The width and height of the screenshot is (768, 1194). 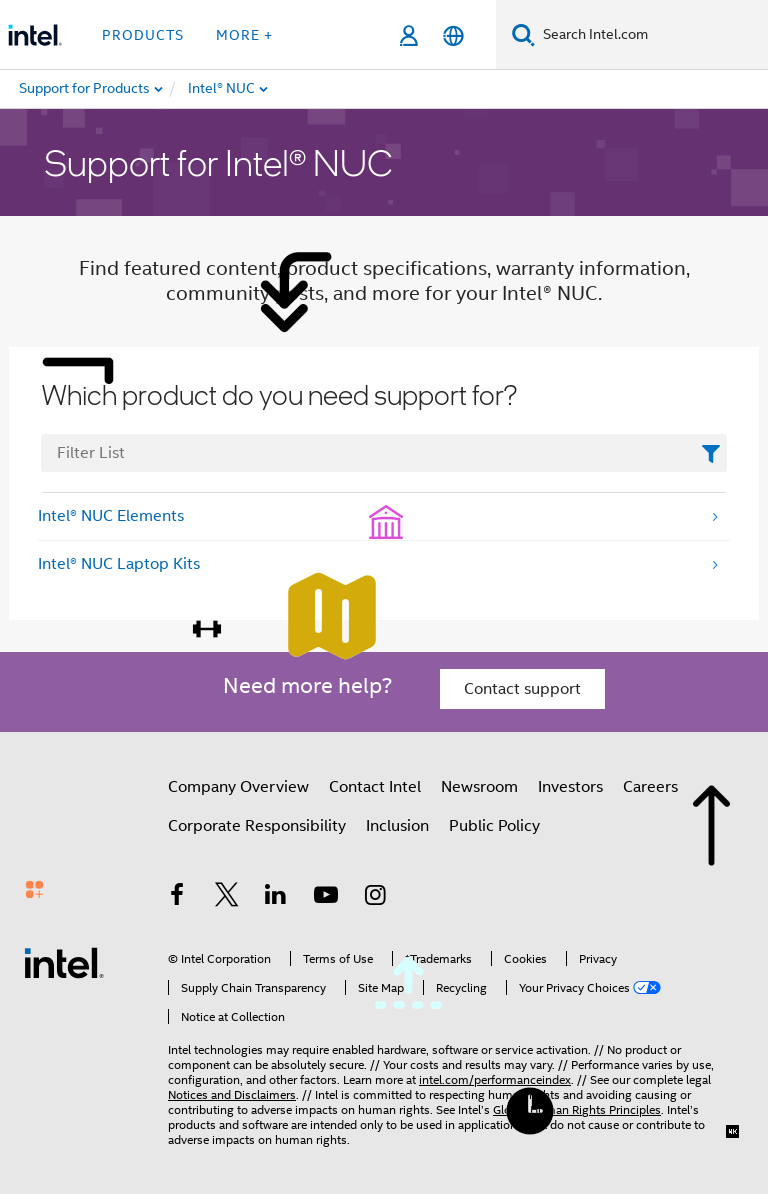 I want to click on access library or archives, so click(x=386, y=522).